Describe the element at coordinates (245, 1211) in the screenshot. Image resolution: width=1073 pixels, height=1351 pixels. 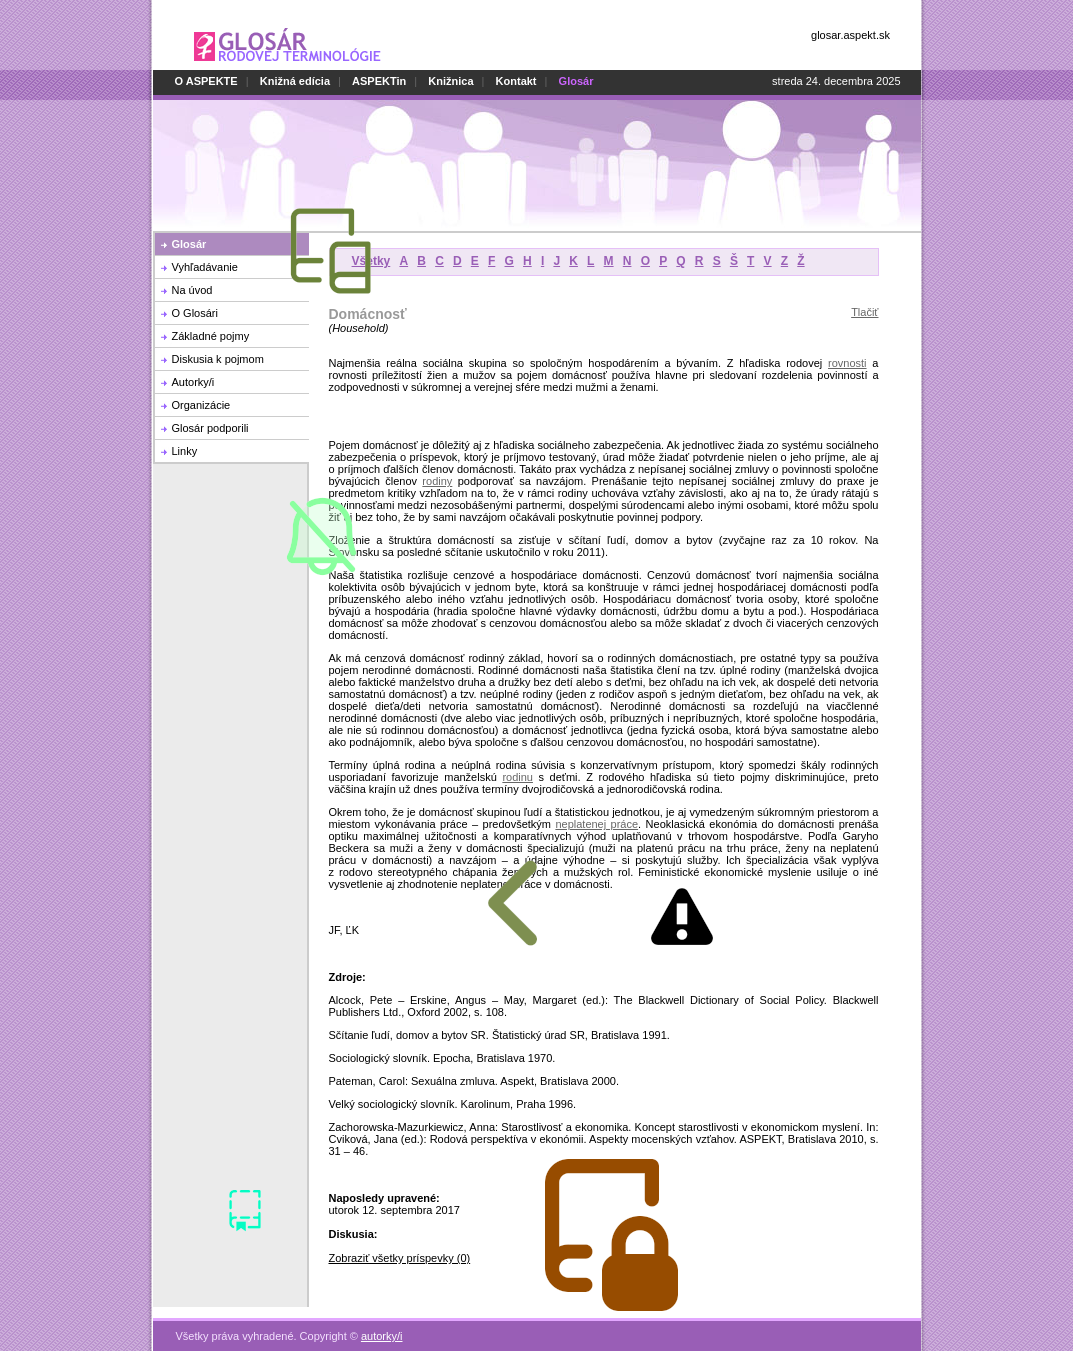
I see `create a new repository from a template` at that location.